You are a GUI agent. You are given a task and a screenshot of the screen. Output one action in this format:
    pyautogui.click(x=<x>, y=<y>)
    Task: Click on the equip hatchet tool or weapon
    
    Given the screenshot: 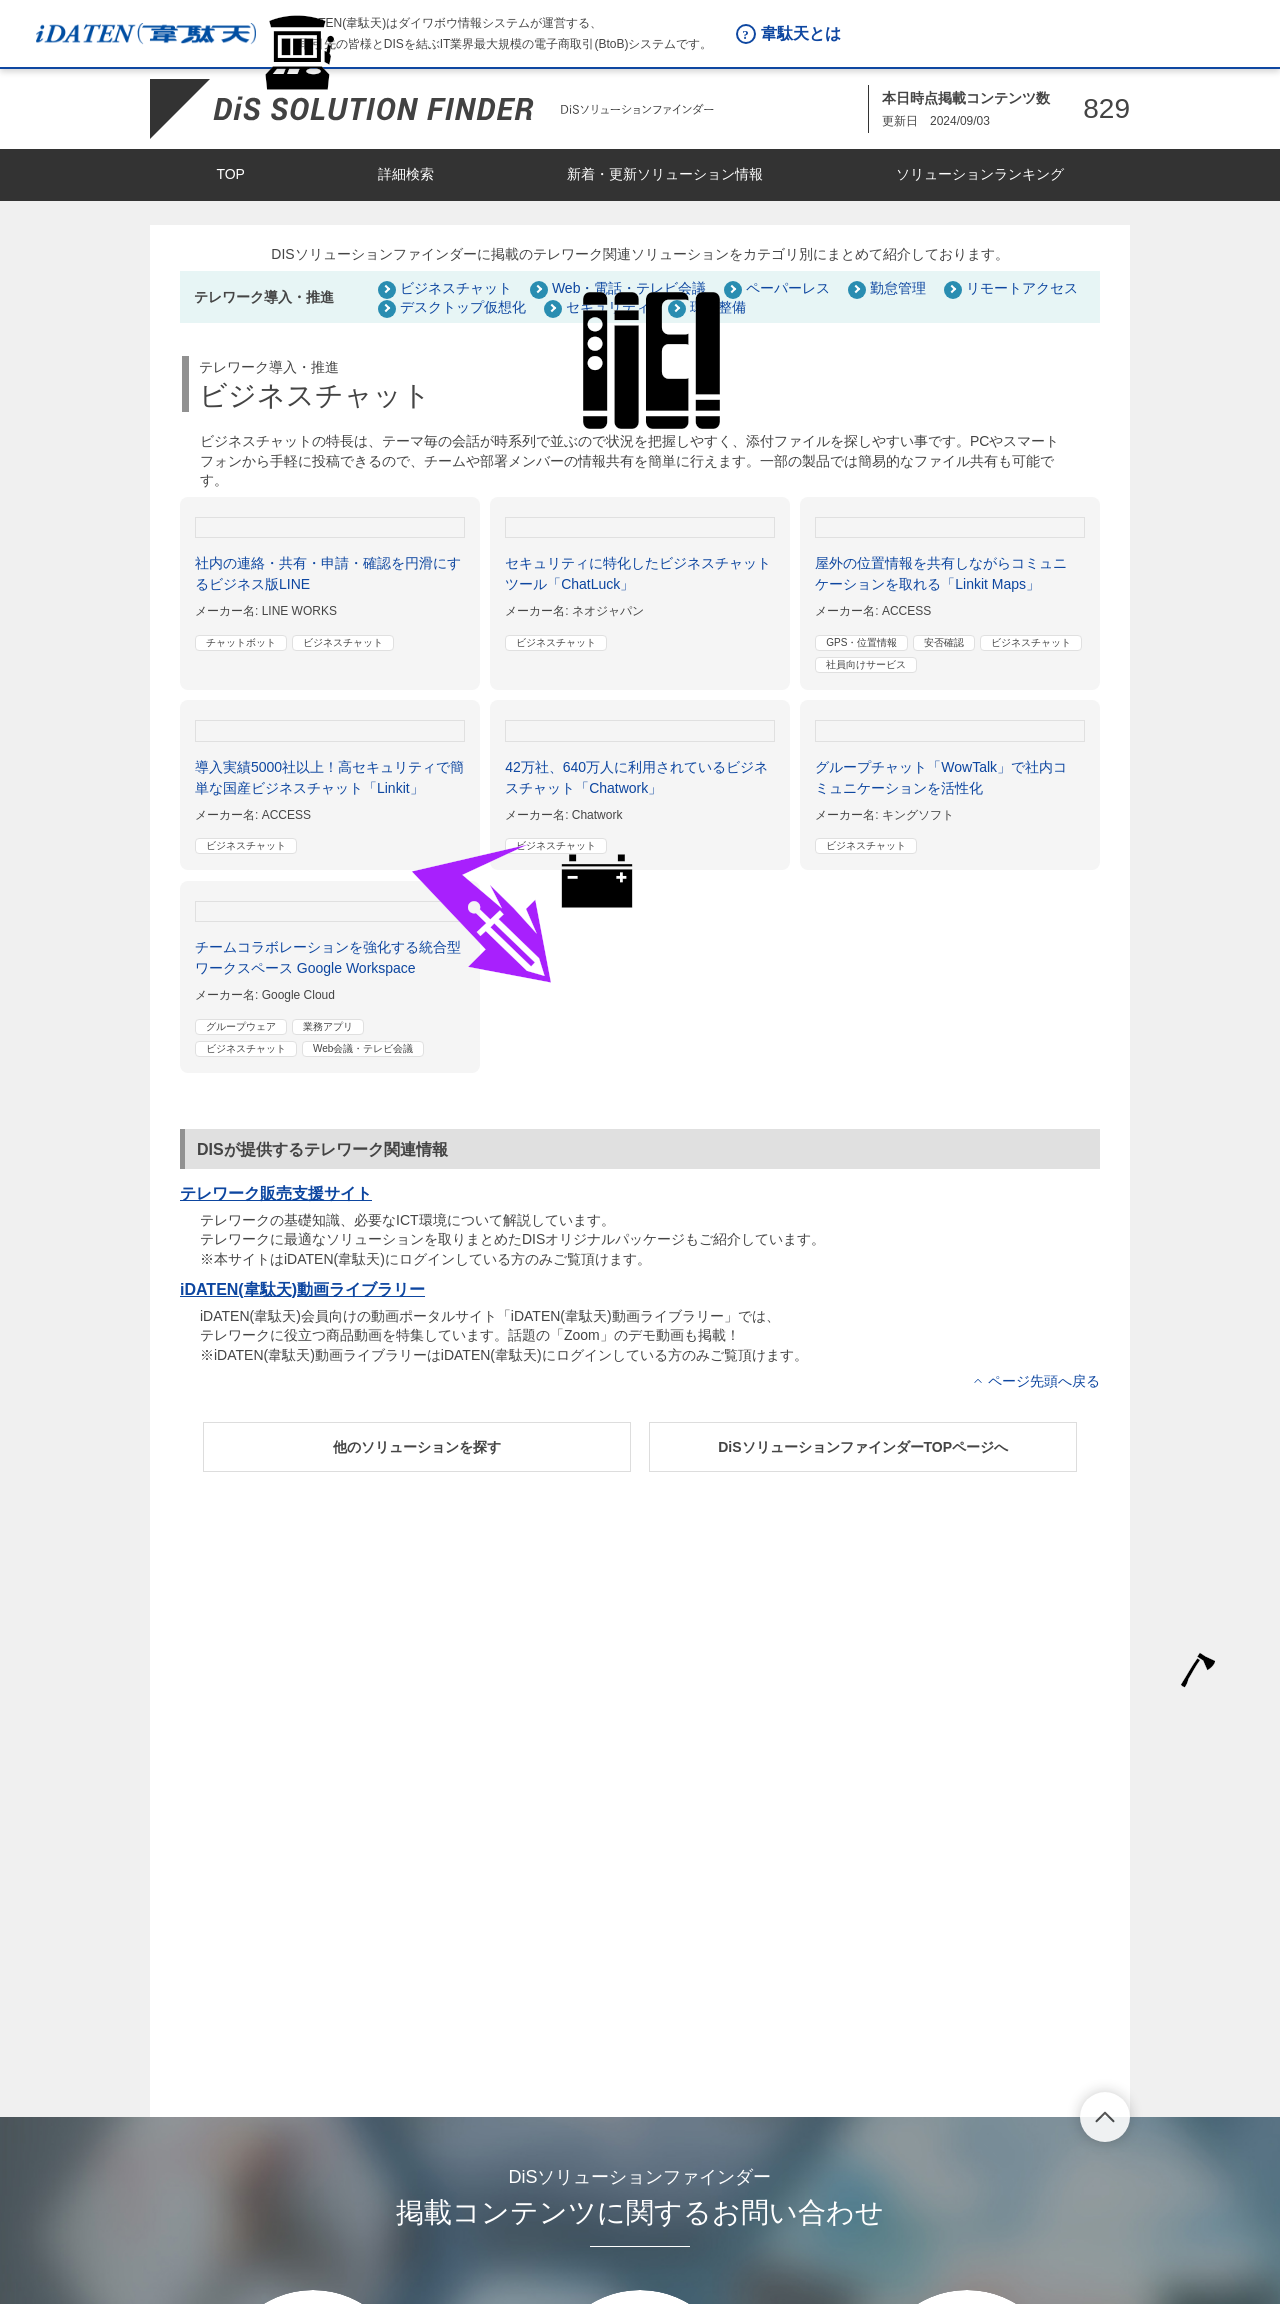 What is the action you would take?
    pyautogui.click(x=1198, y=1670)
    